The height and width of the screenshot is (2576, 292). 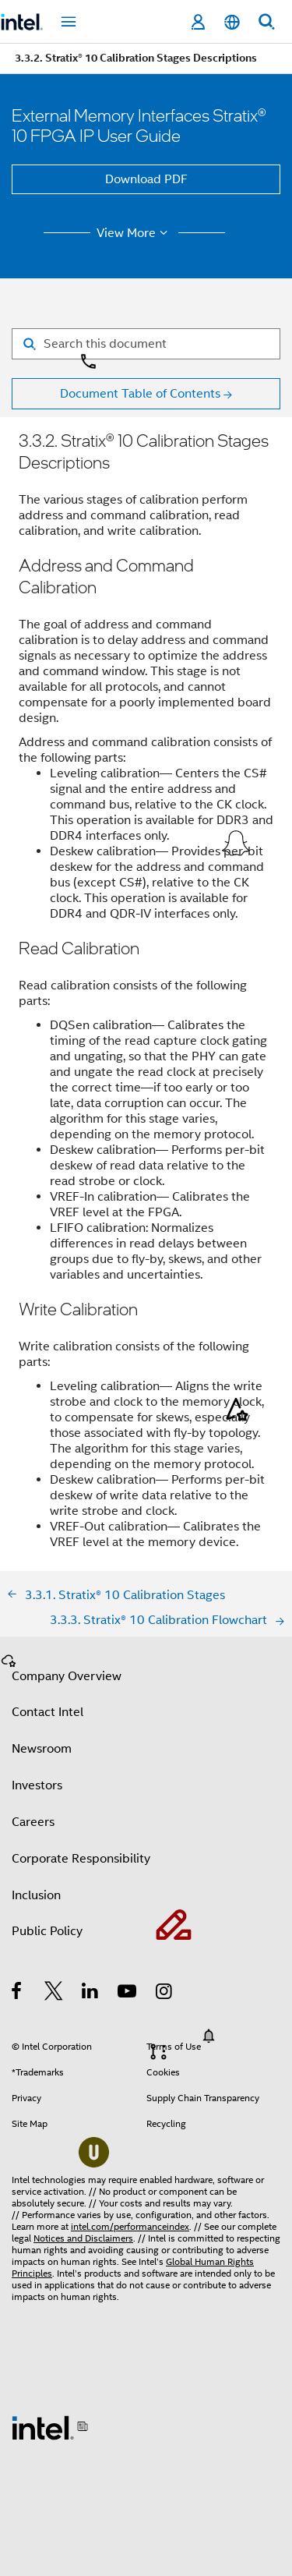 What do you see at coordinates (158, 2051) in the screenshot?
I see `create a draft pull request` at bounding box center [158, 2051].